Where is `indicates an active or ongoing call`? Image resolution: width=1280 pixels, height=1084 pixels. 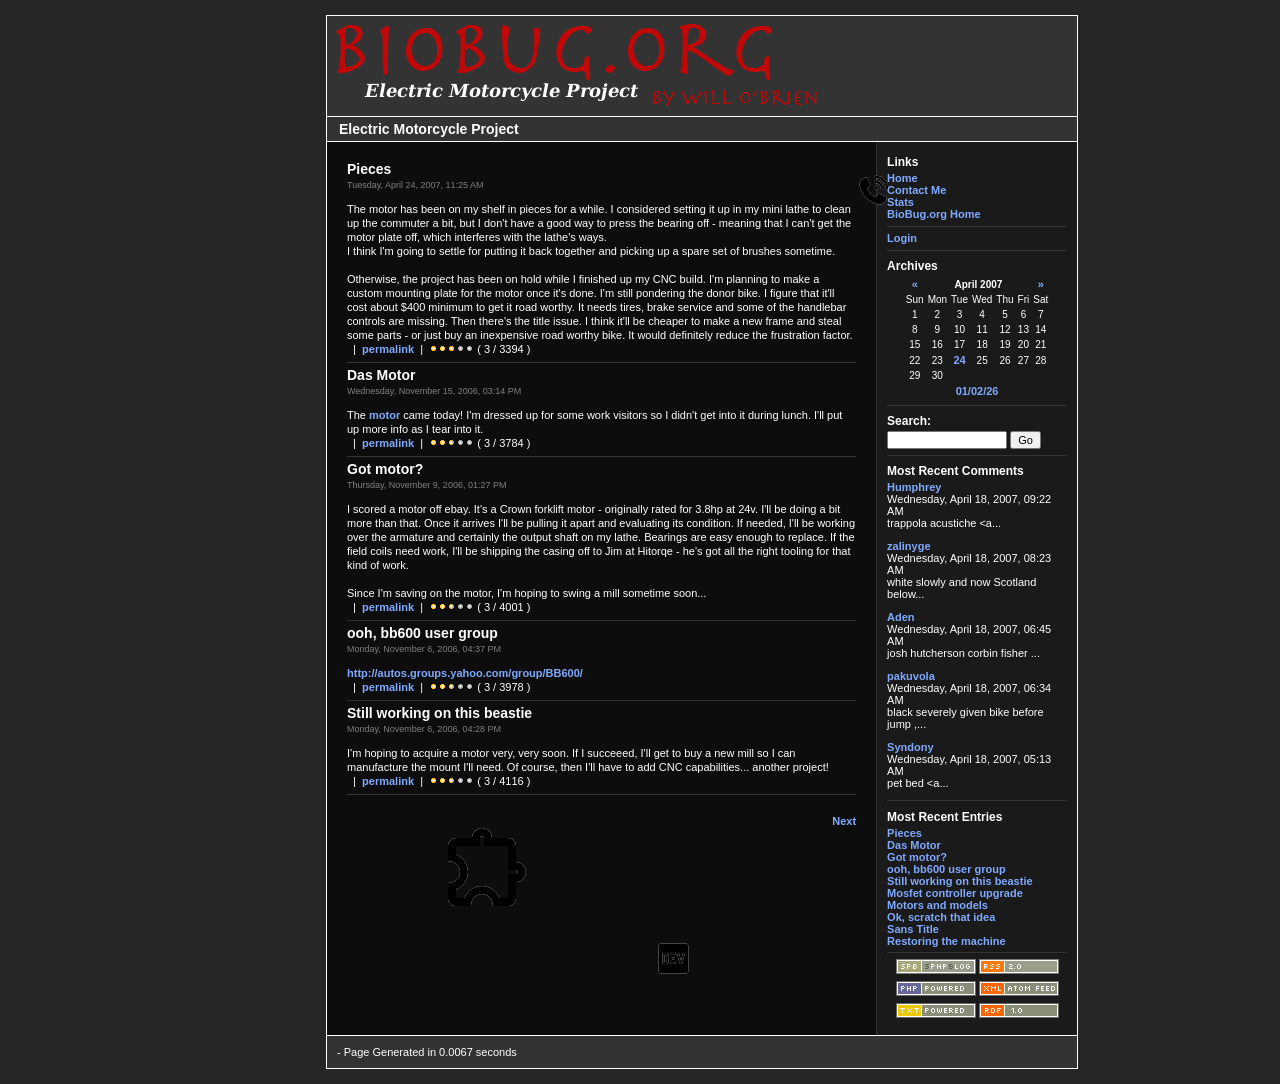 indicates an active or ongoing call is located at coordinates (873, 191).